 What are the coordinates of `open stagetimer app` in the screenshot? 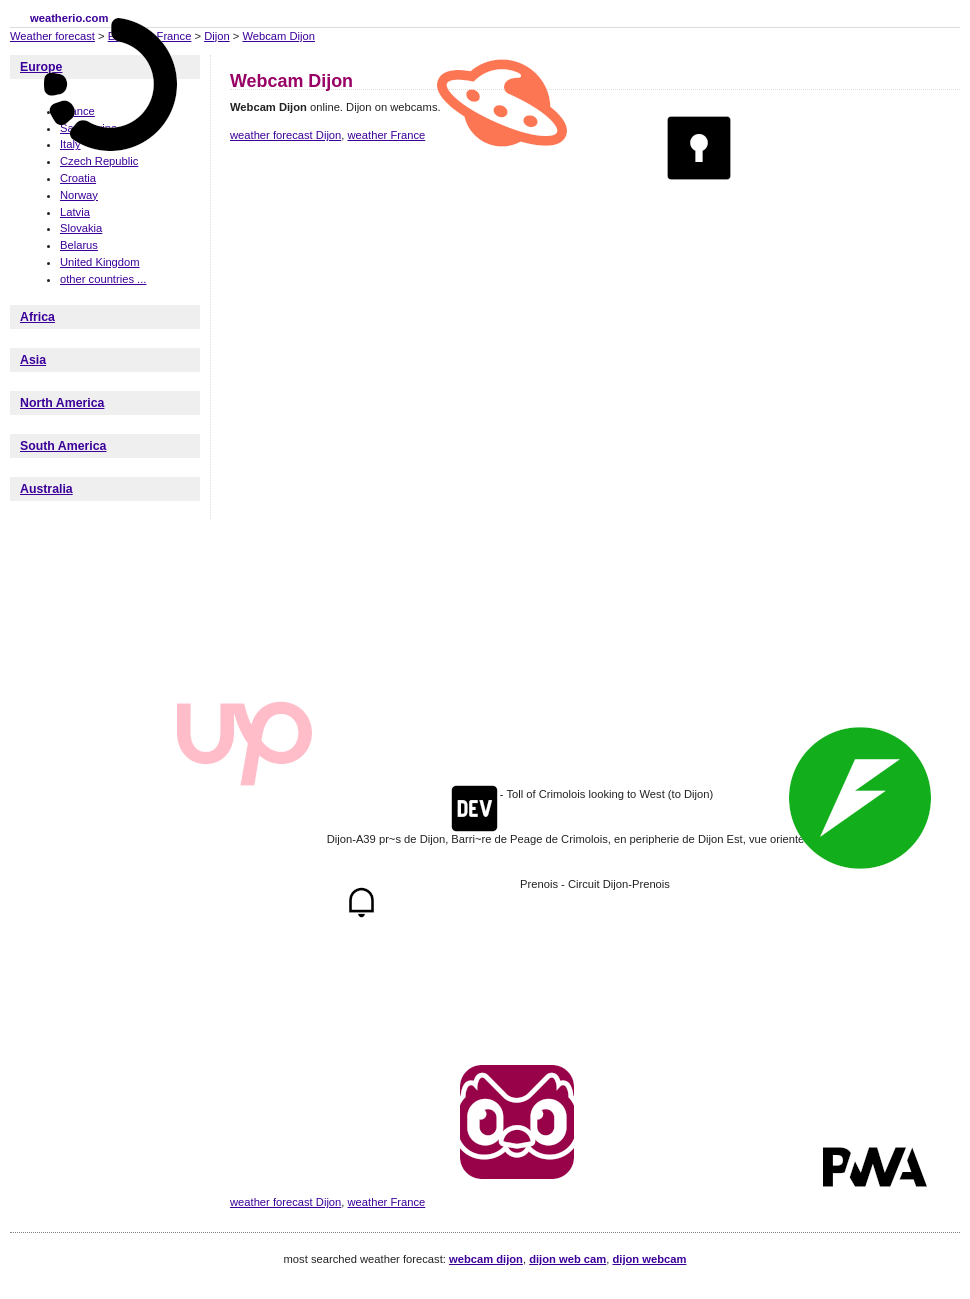 It's located at (110, 84).